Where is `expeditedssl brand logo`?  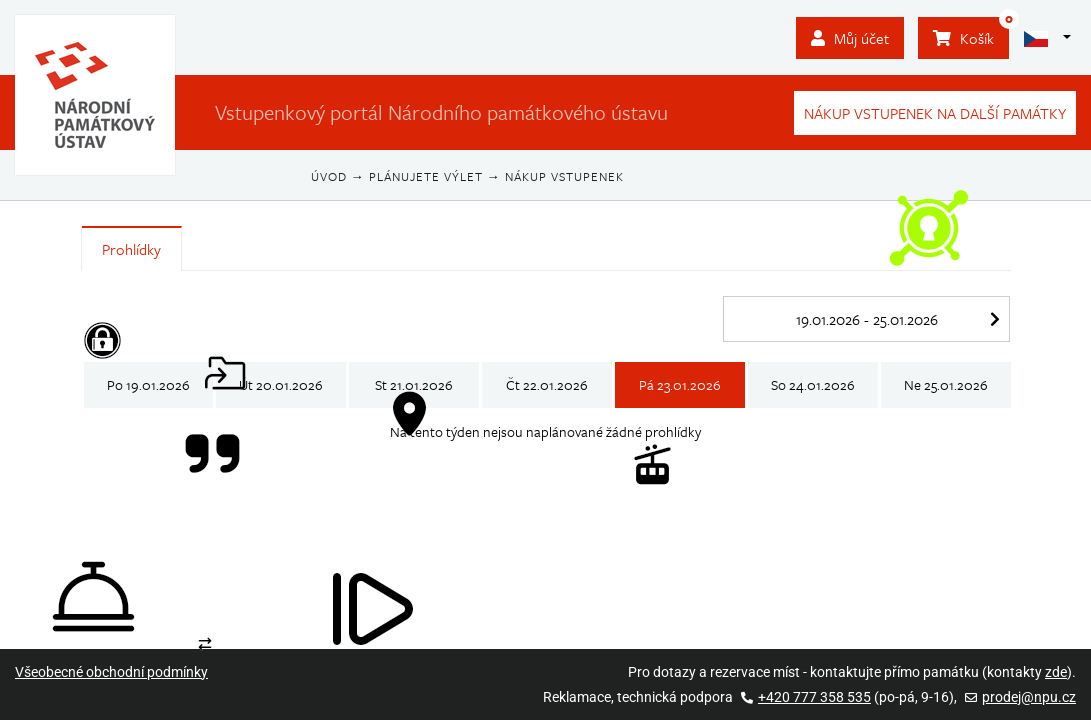 expeditedssl brand logo is located at coordinates (102, 340).